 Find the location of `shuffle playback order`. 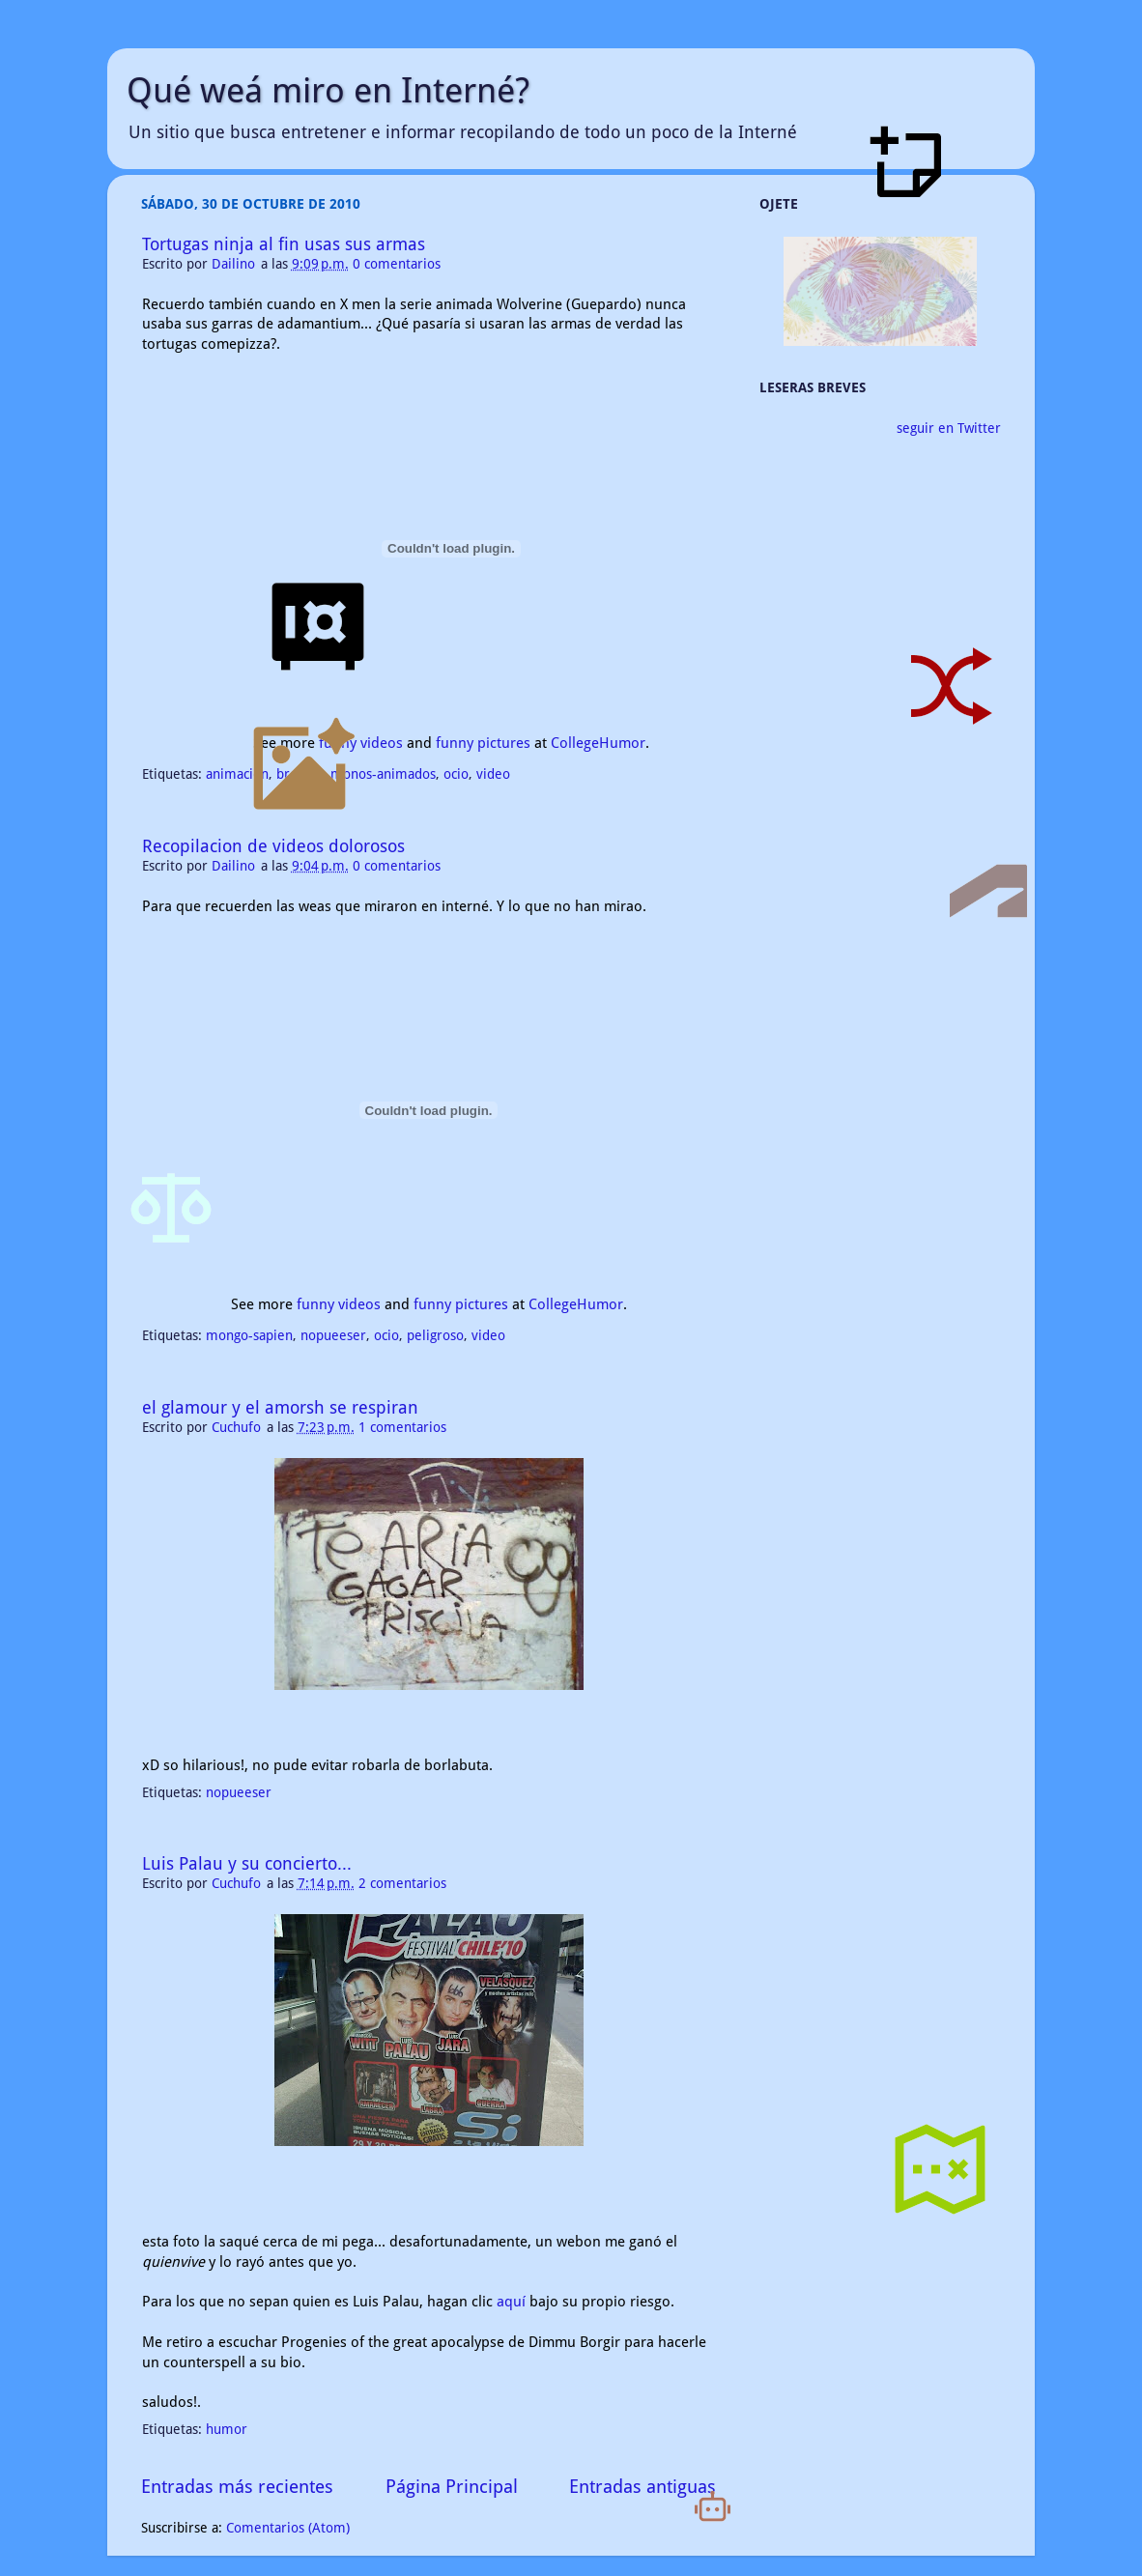

shuffle playback order is located at coordinates (950, 686).